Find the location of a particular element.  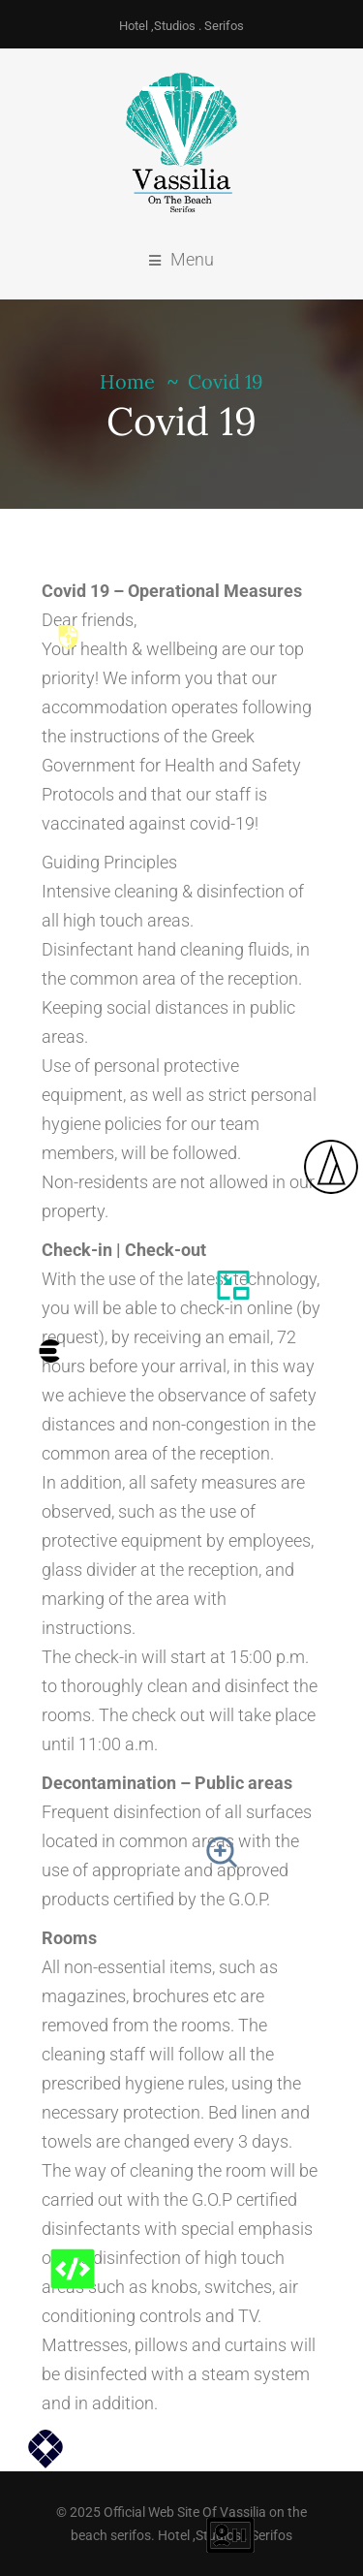

open code editor or development tools is located at coordinates (73, 2269).